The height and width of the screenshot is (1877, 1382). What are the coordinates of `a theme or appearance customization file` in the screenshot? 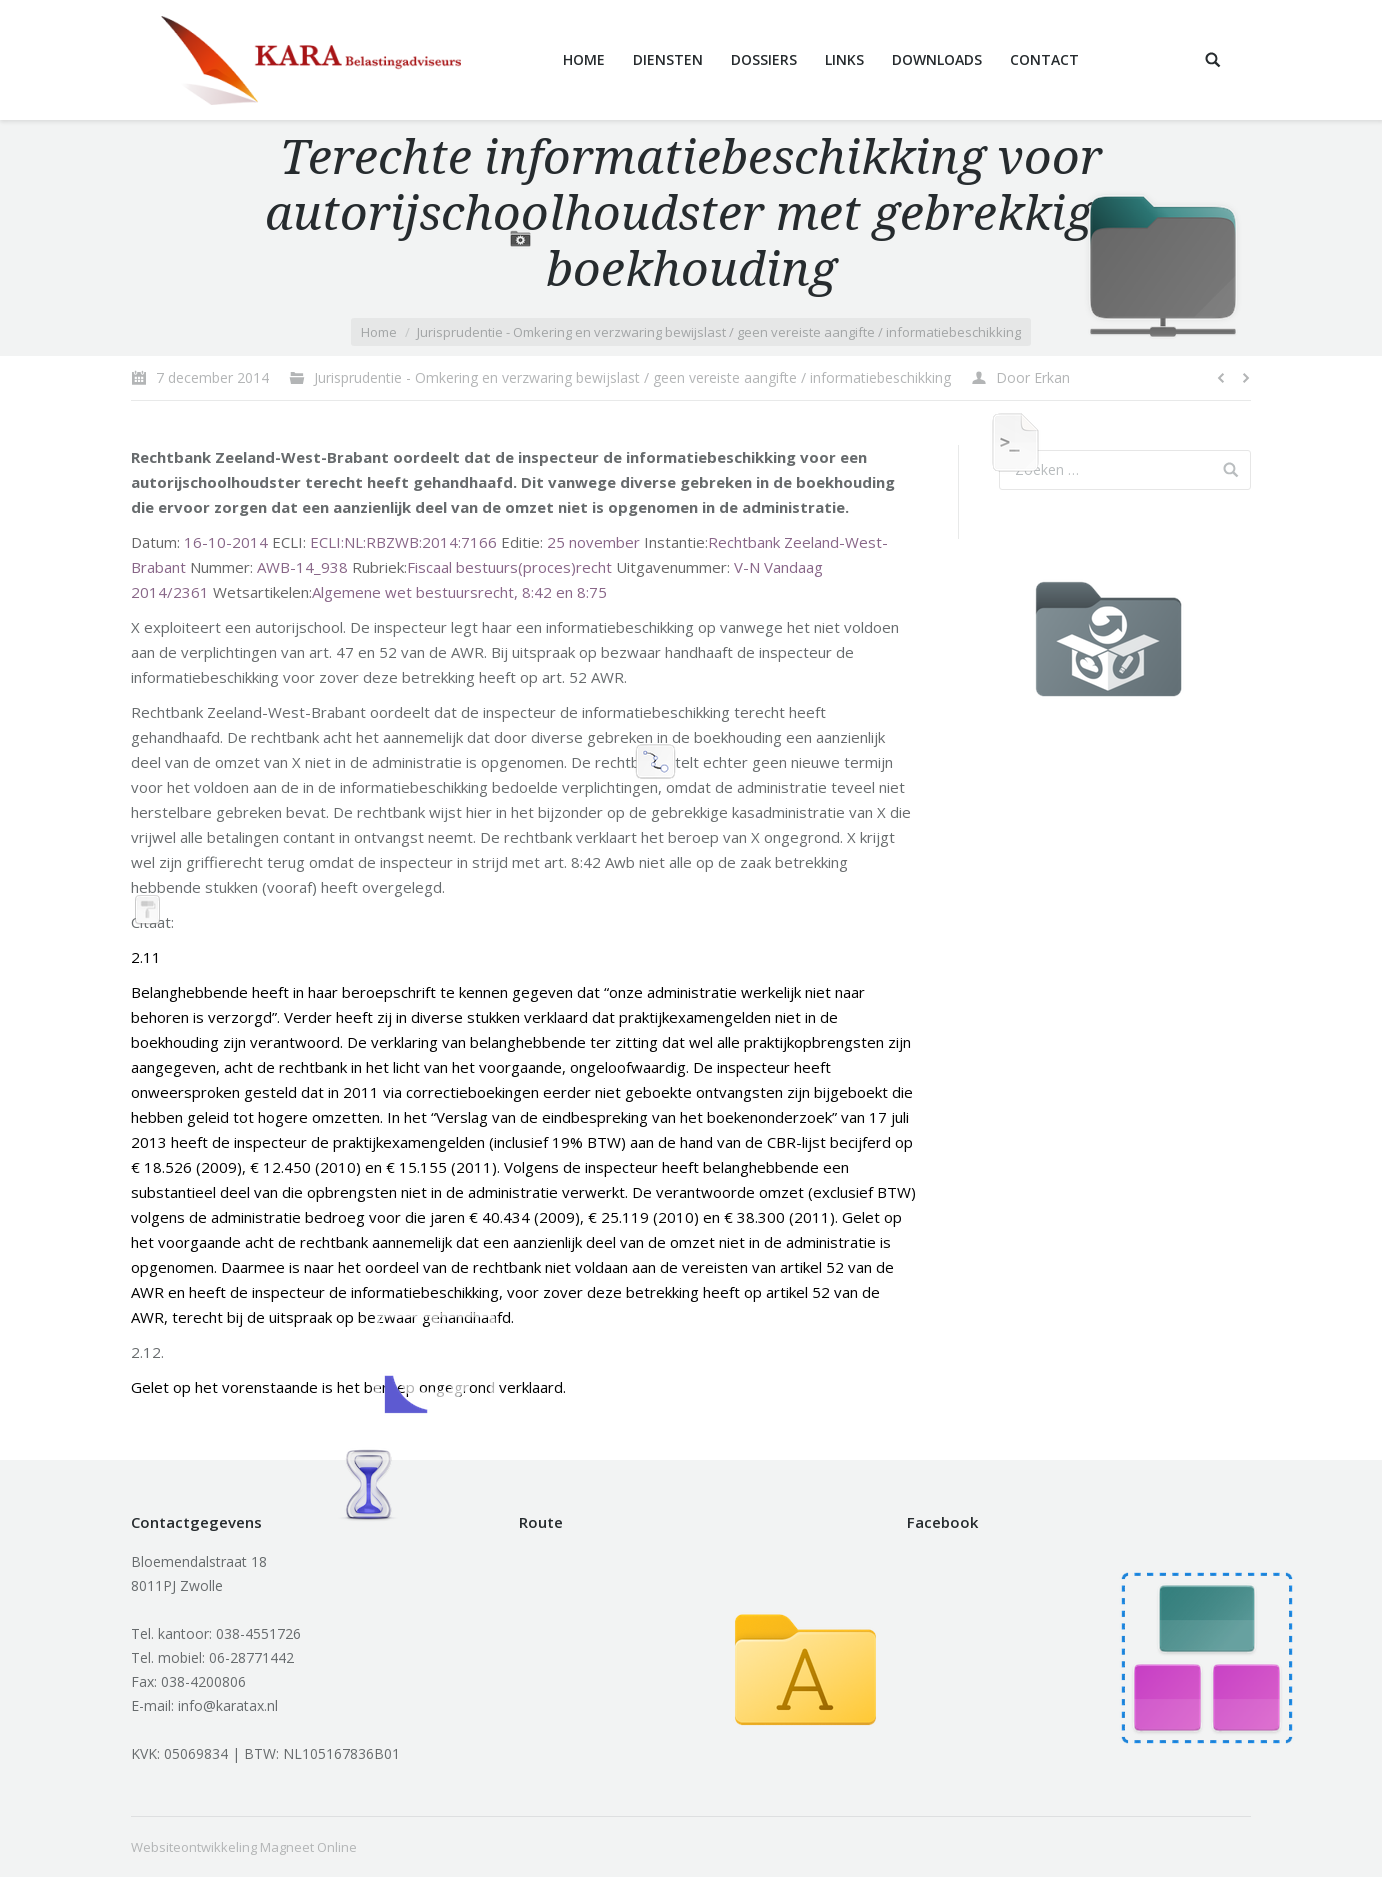 It's located at (147, 909).